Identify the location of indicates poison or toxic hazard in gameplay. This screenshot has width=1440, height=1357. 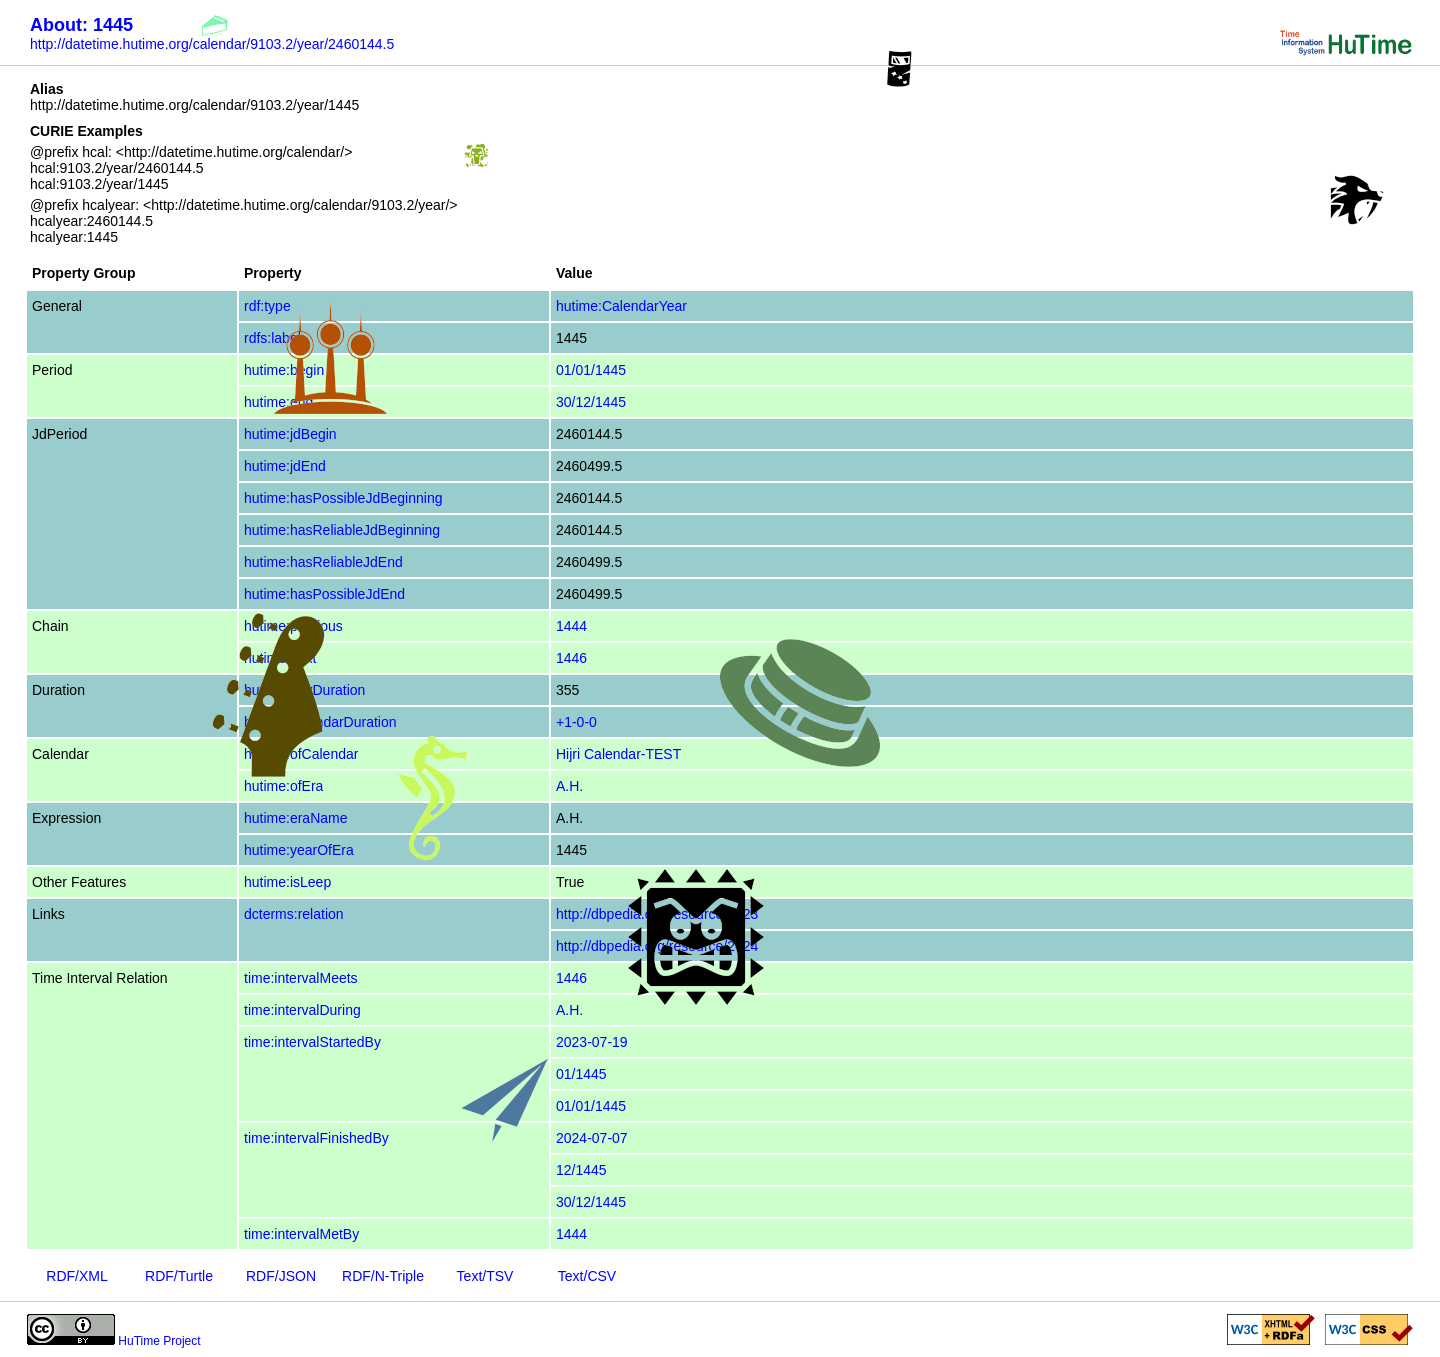
(476, 155).